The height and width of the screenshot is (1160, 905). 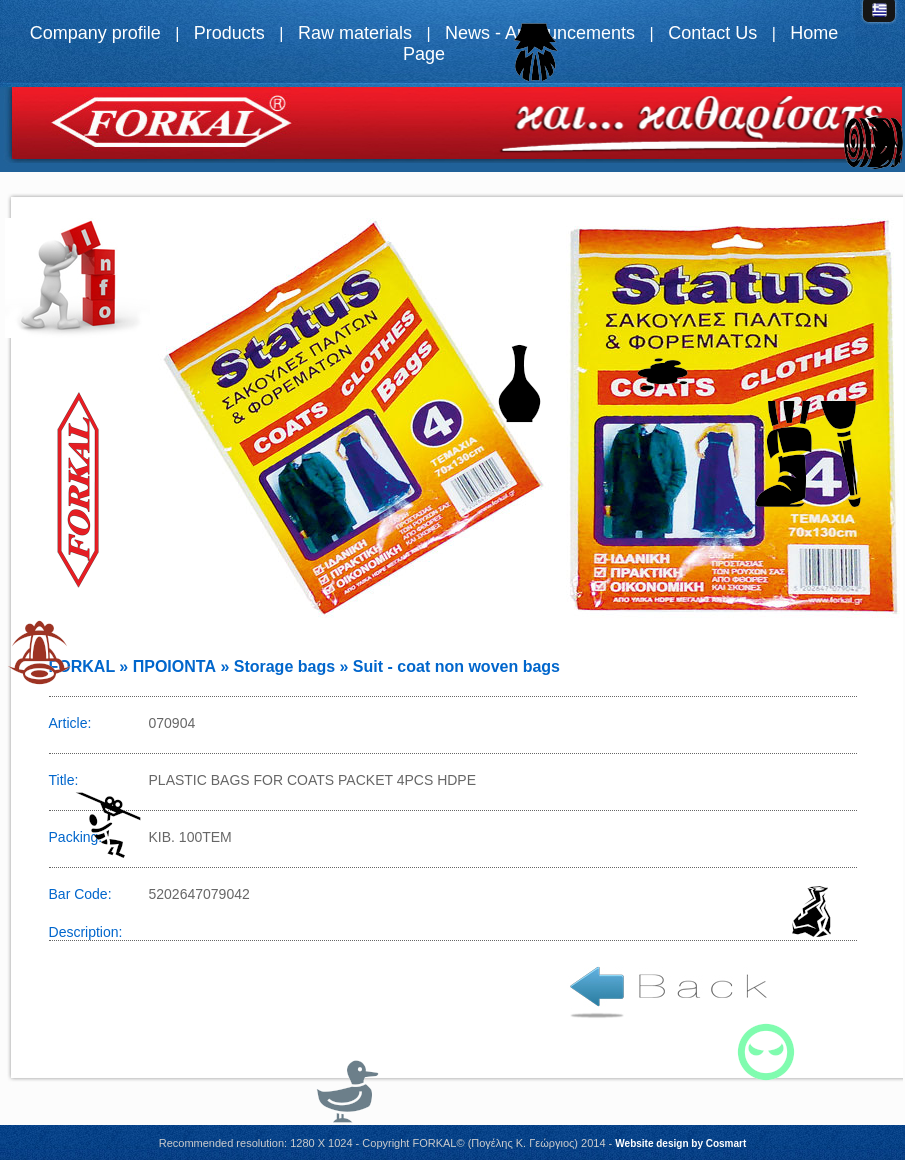 What do you see at coordinates (347, 1091) in the screenshot?
I see `decorative duck icon for game interface` at bounding box center [347, 1091].